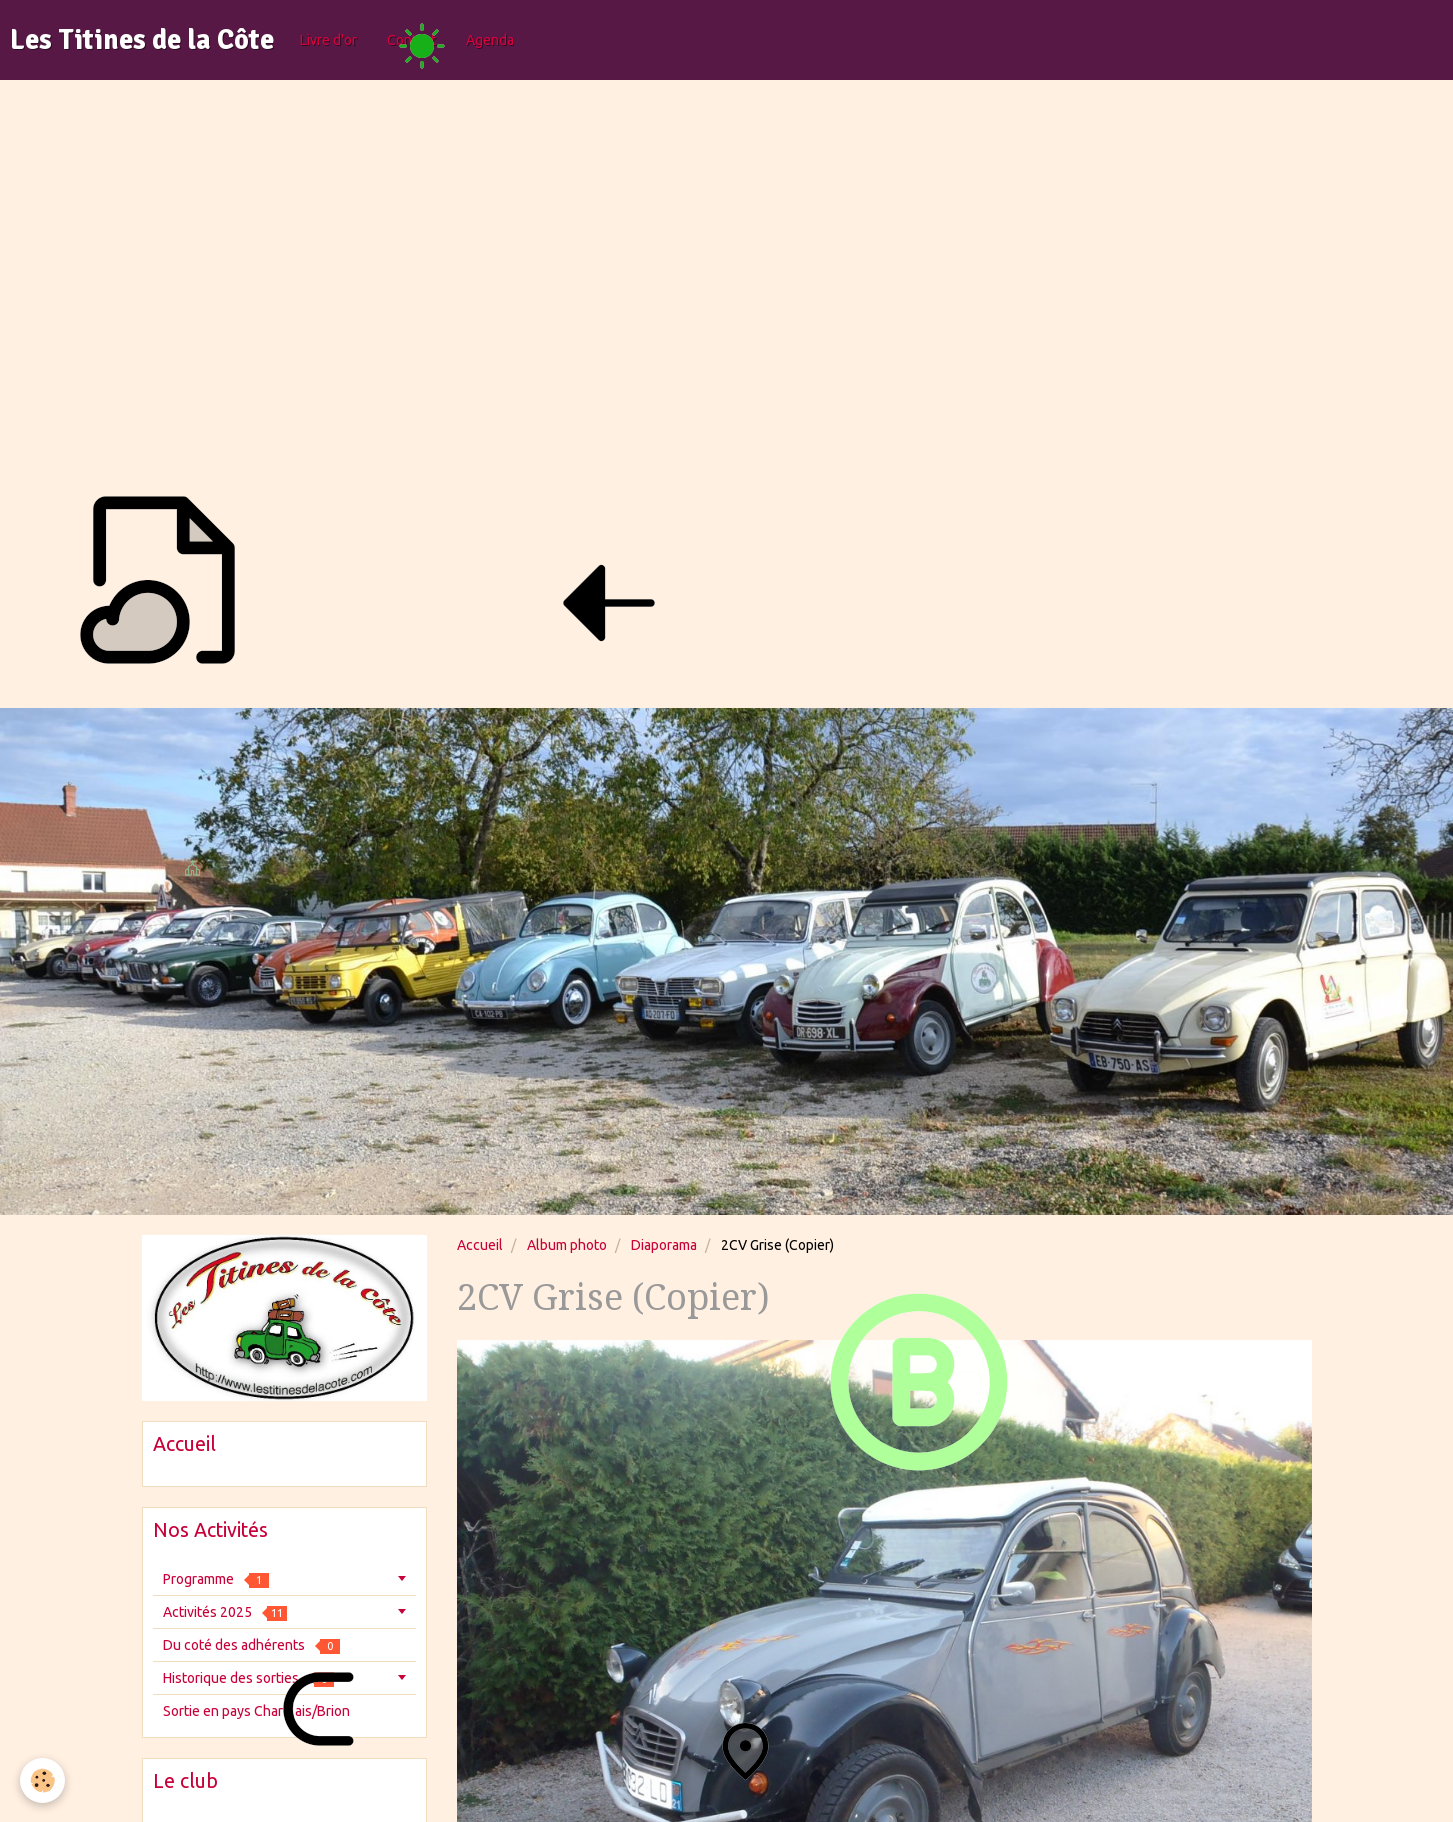  I want to click on go back to the previous screen, so click(609, 603).